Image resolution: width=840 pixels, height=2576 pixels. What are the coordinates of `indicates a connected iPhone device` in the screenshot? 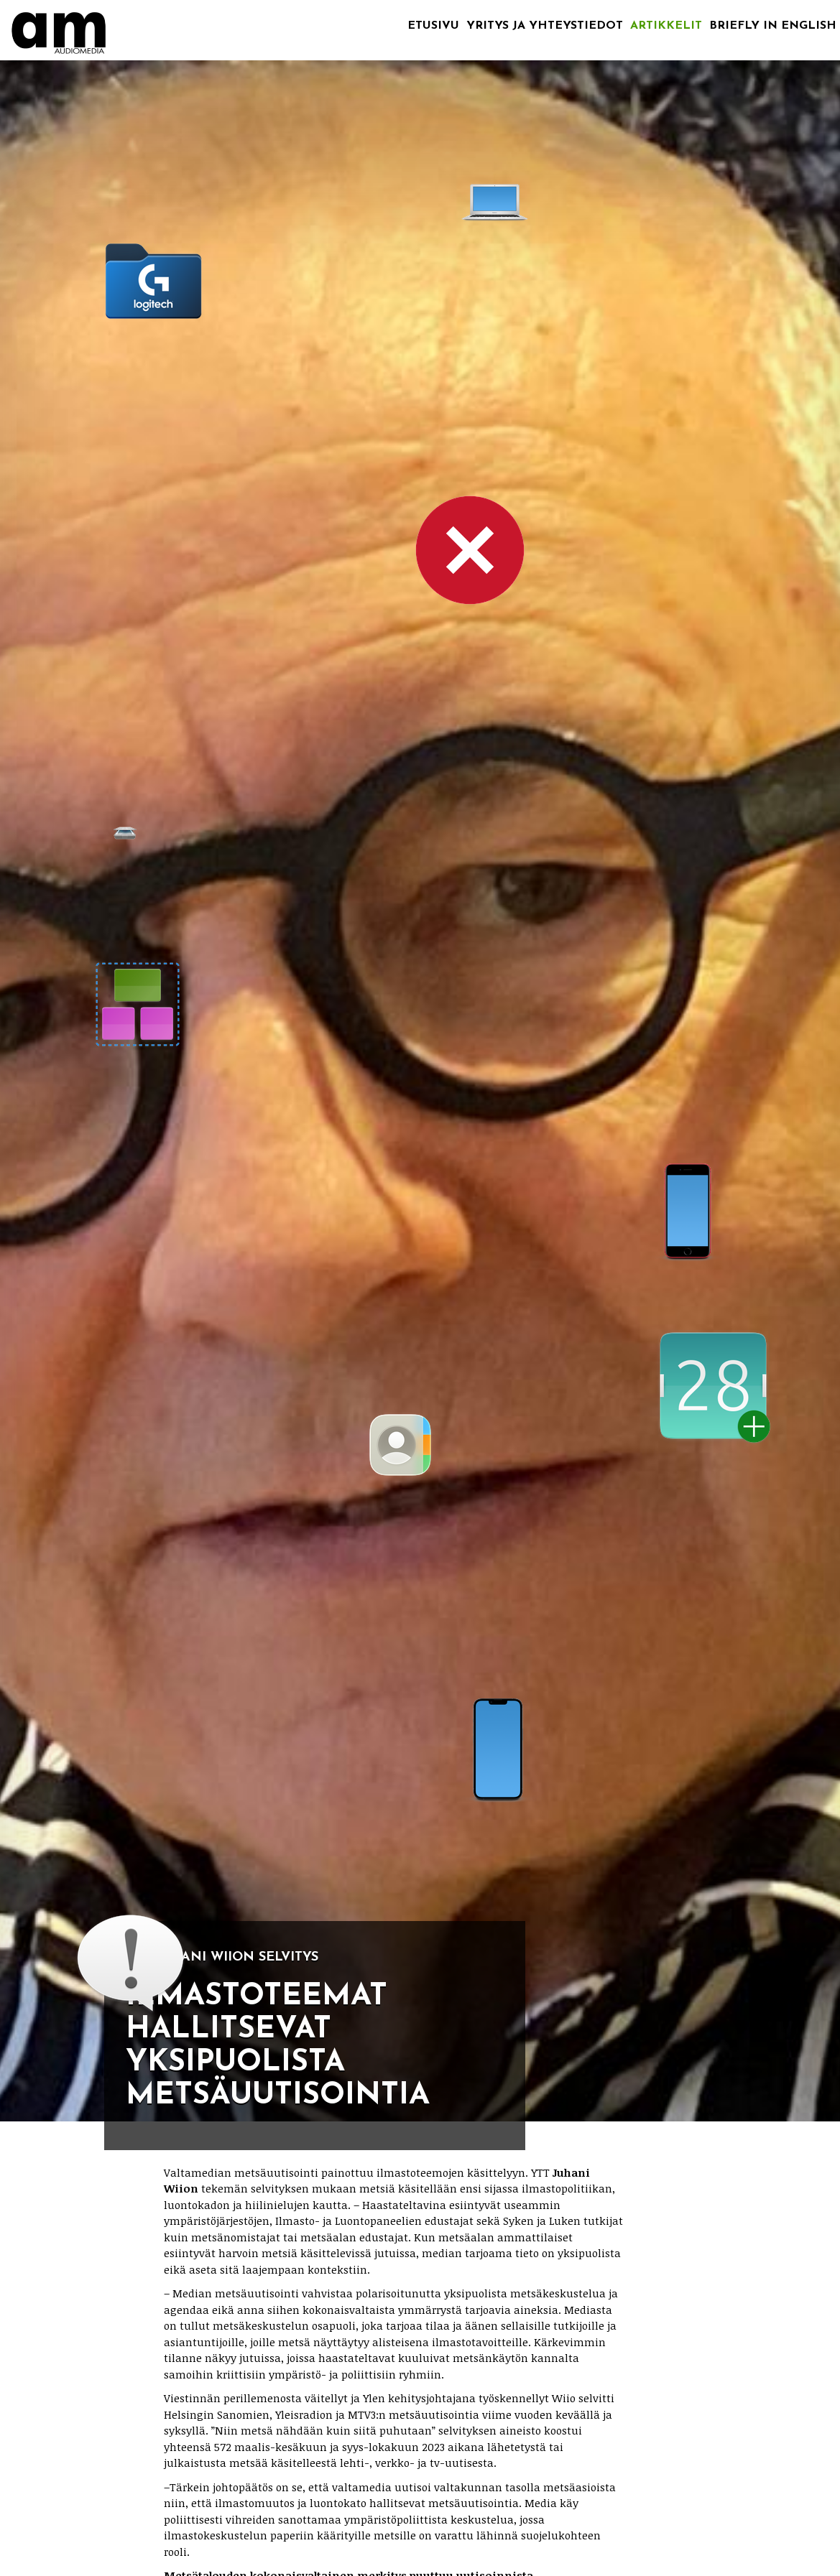 It's located at (498, 1751).